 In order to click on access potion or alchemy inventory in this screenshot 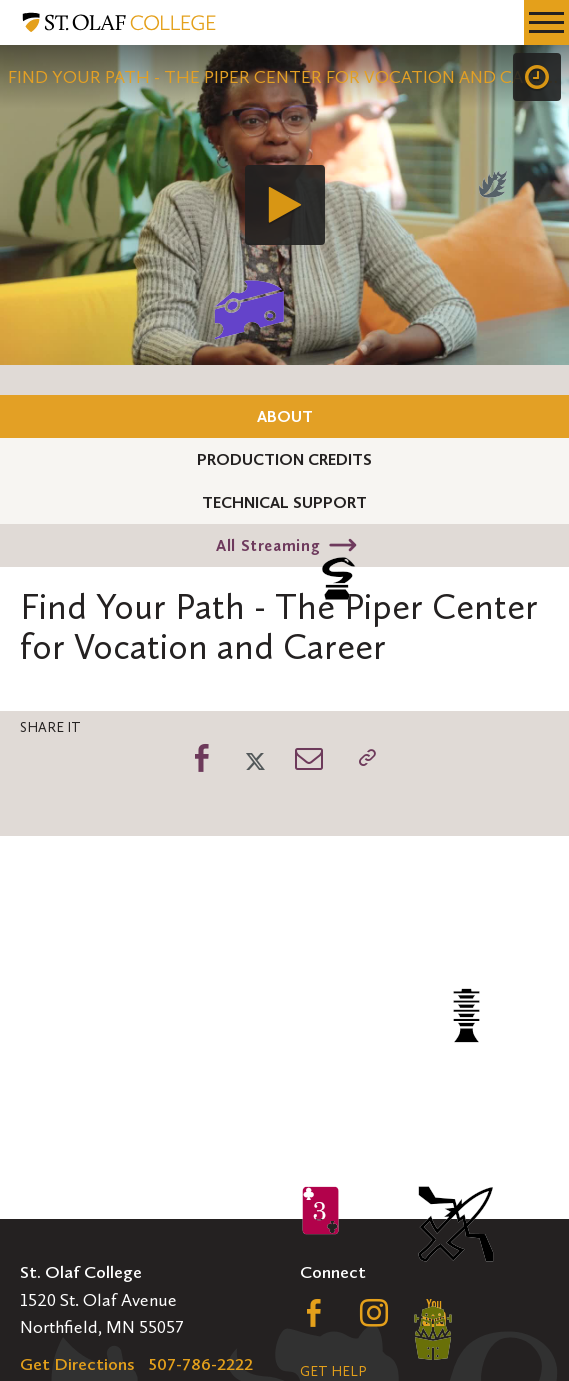, I will do `click(337, 578)`.